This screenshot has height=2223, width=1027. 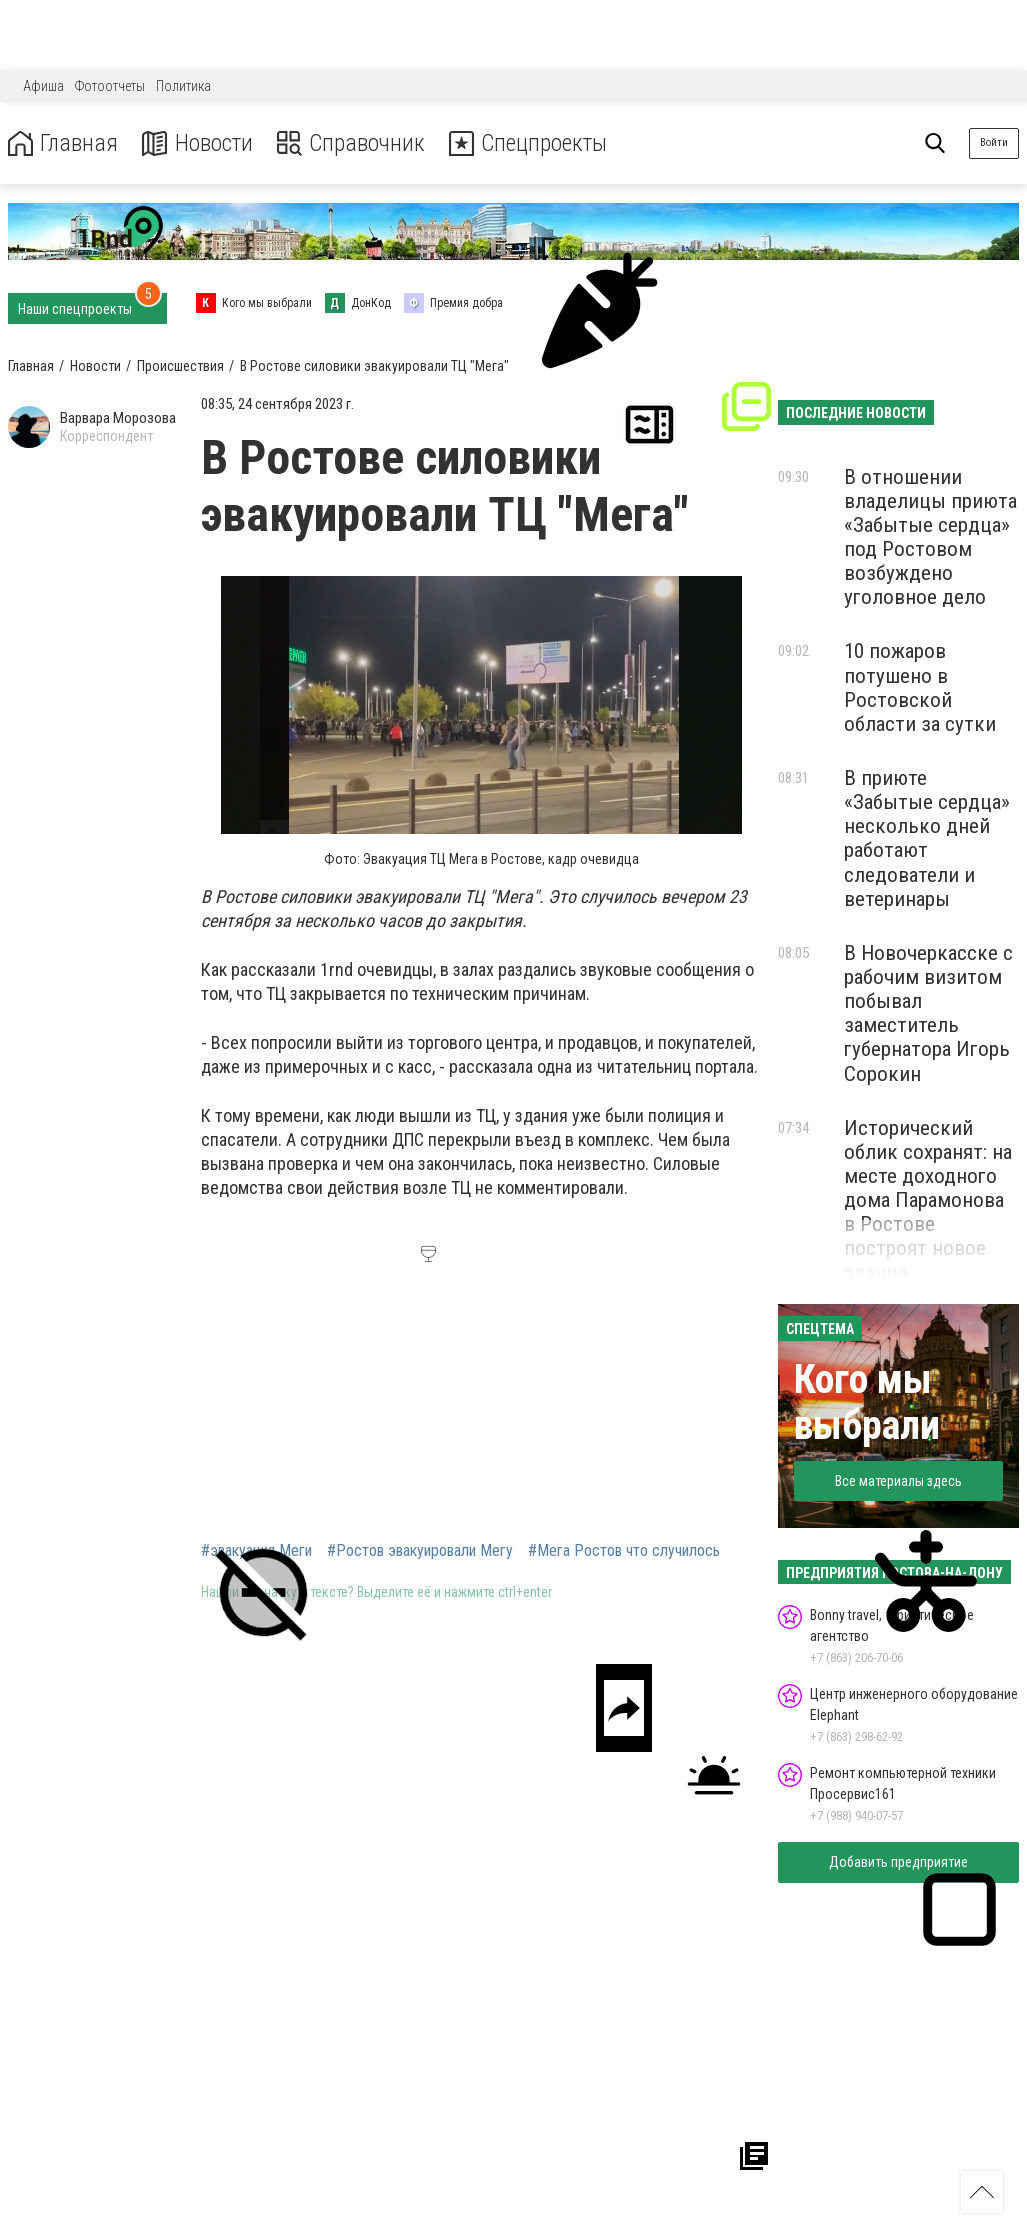 What do you see at coordinates (746, 406) in the screenshot?
I see `remove an item from your library` at bounding box center [746, 406].